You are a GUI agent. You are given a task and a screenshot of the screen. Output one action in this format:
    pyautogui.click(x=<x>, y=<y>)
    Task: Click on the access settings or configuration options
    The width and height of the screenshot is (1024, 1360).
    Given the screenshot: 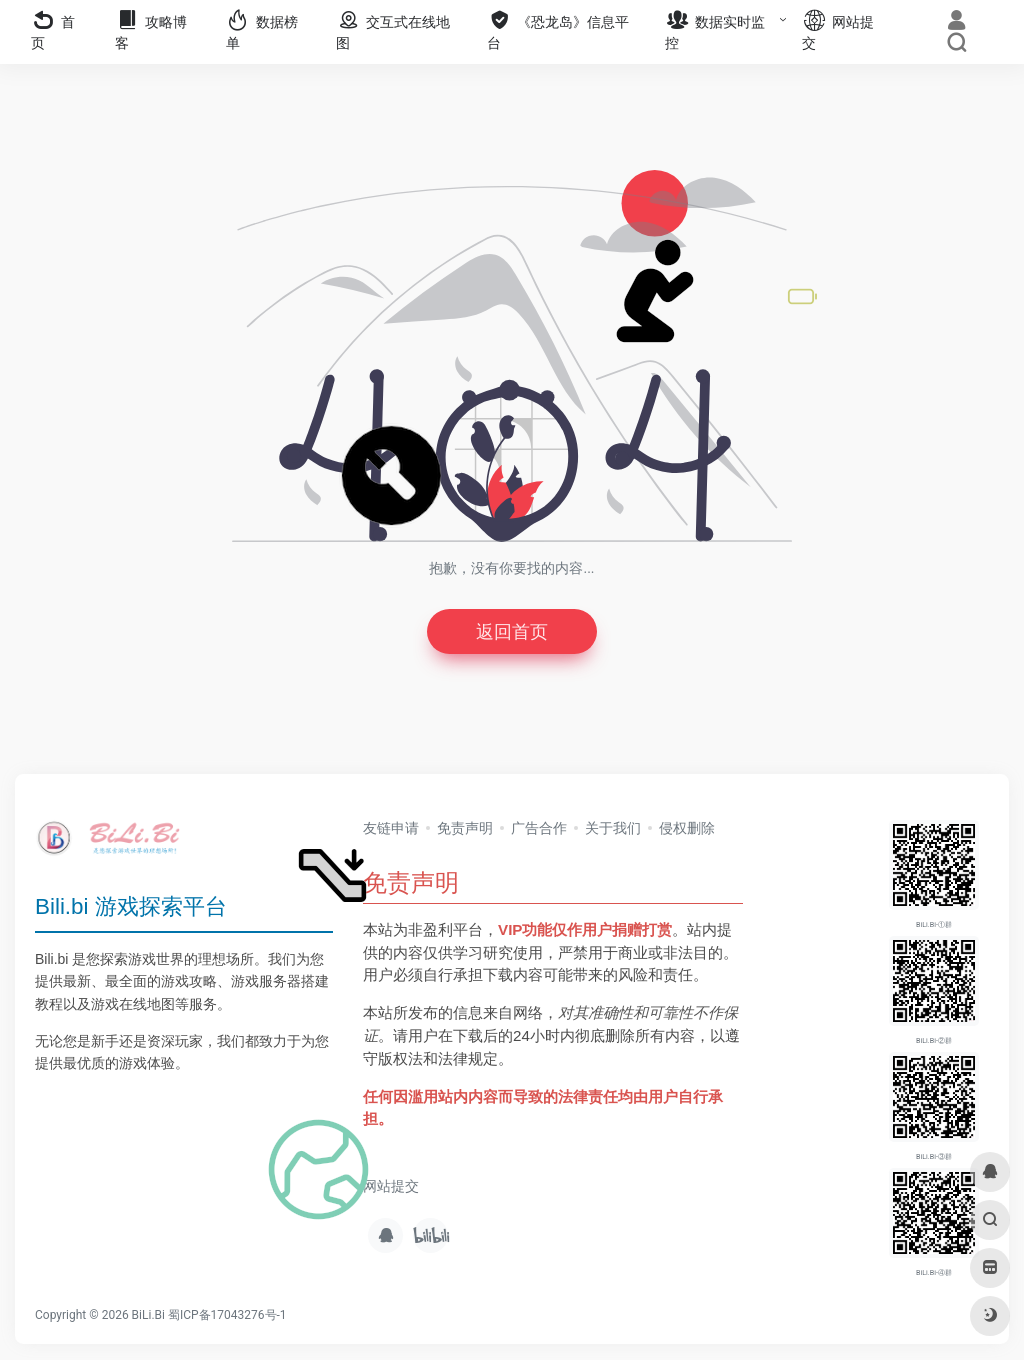 What is the action you would take?
    pyautogui.click(x=391, y=475)
    